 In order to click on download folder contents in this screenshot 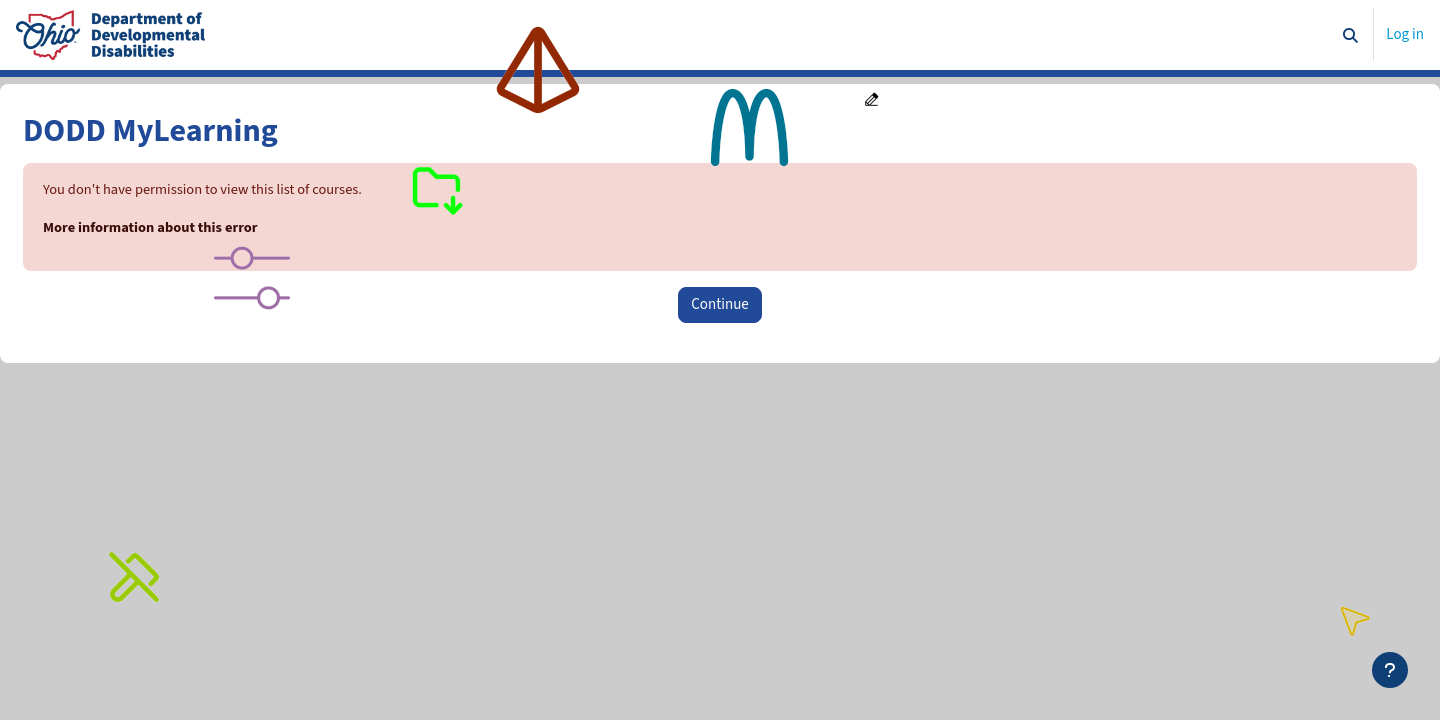, I will do `click(436, 188)`.